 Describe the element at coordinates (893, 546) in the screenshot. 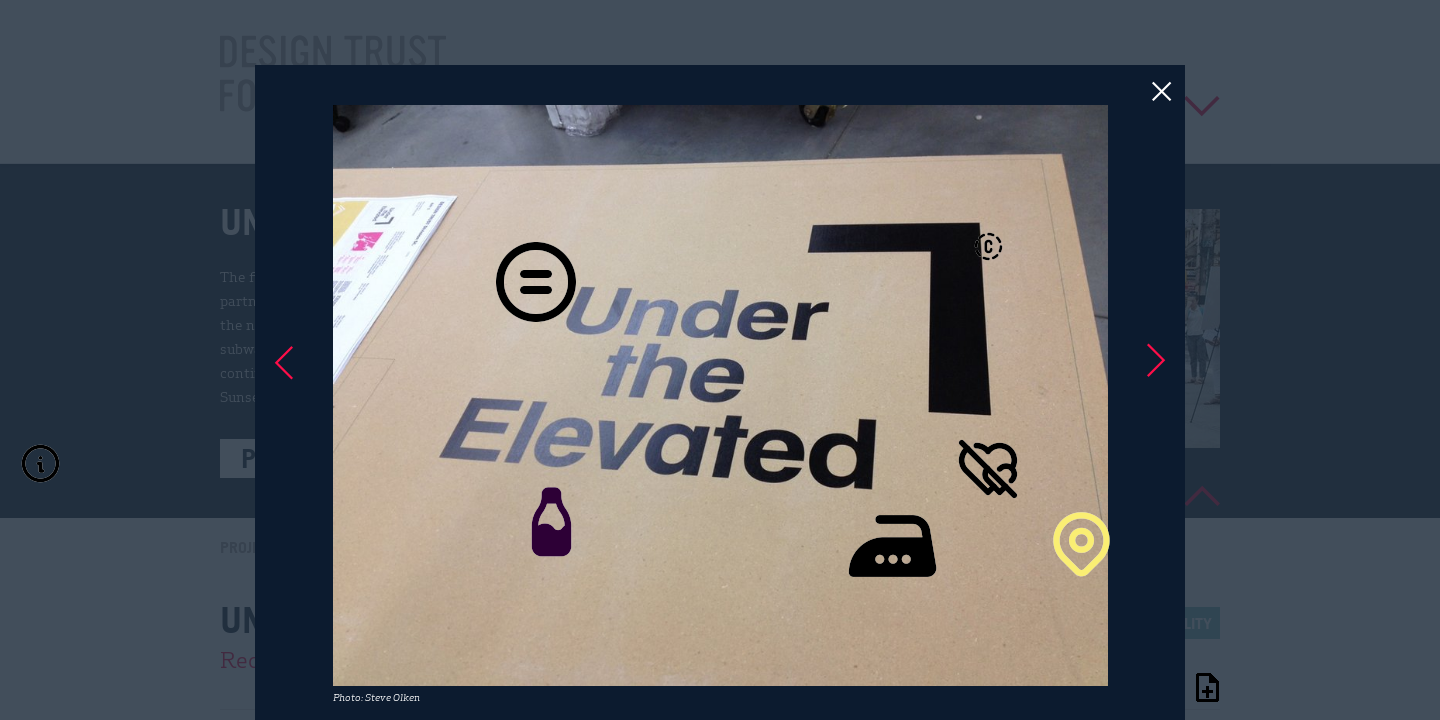

I see `select ironing or steam press setting` at that location.